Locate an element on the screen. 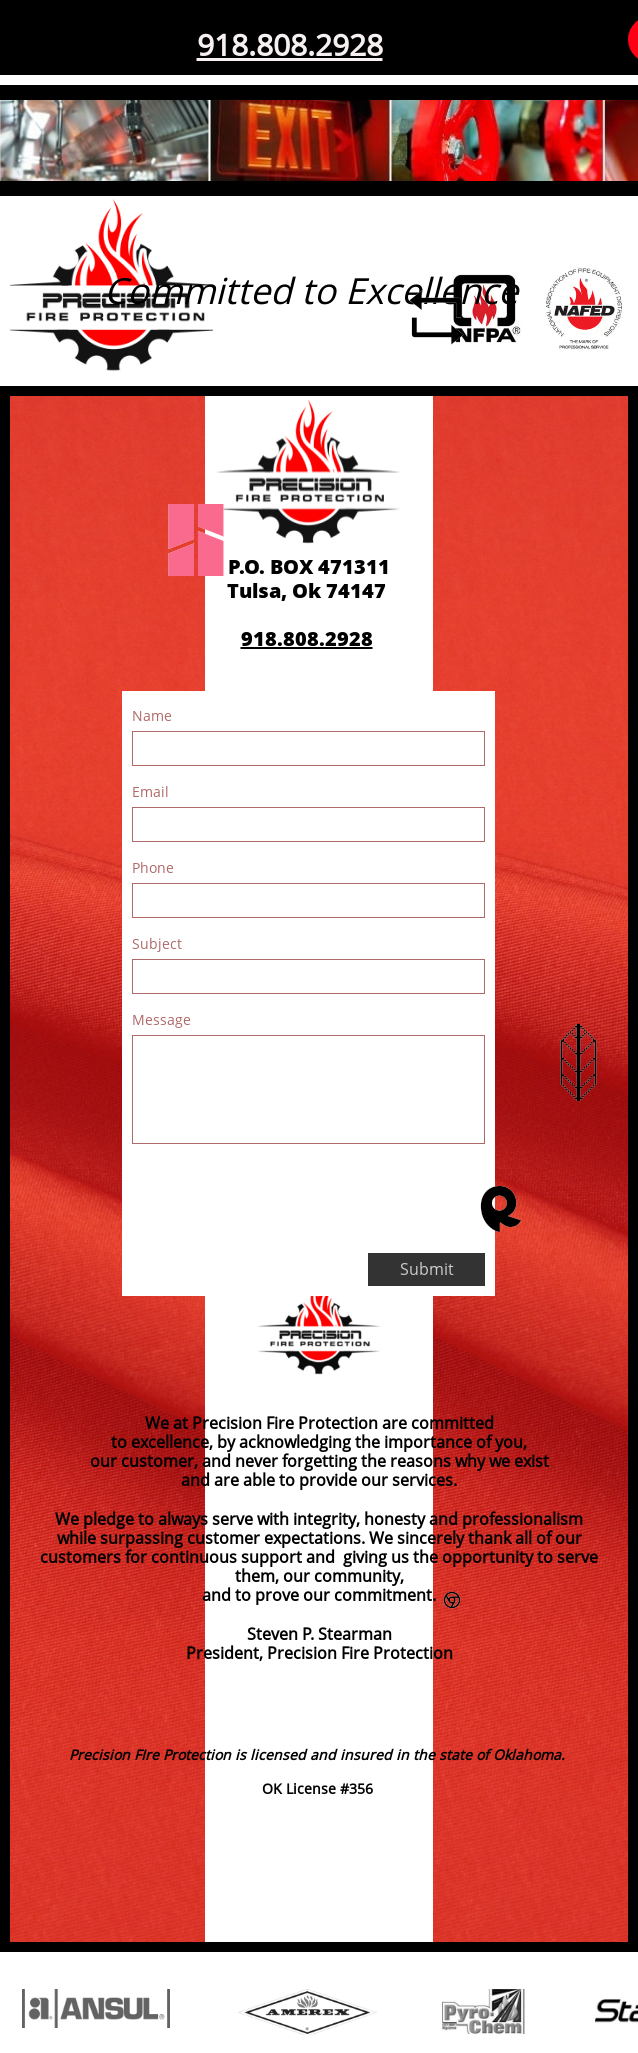 The image size is (638, 2053). open the Bambu Lab app or dashboard is located at coordinates (196, 540).